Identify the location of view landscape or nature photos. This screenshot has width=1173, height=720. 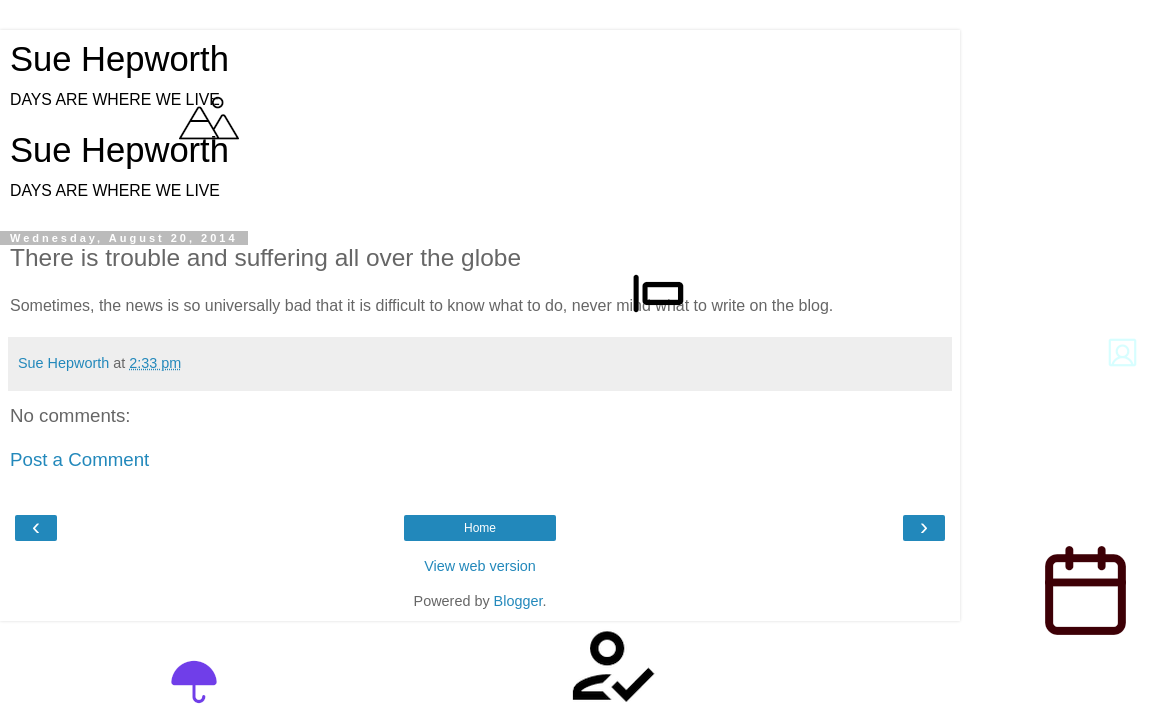
(209, 121).